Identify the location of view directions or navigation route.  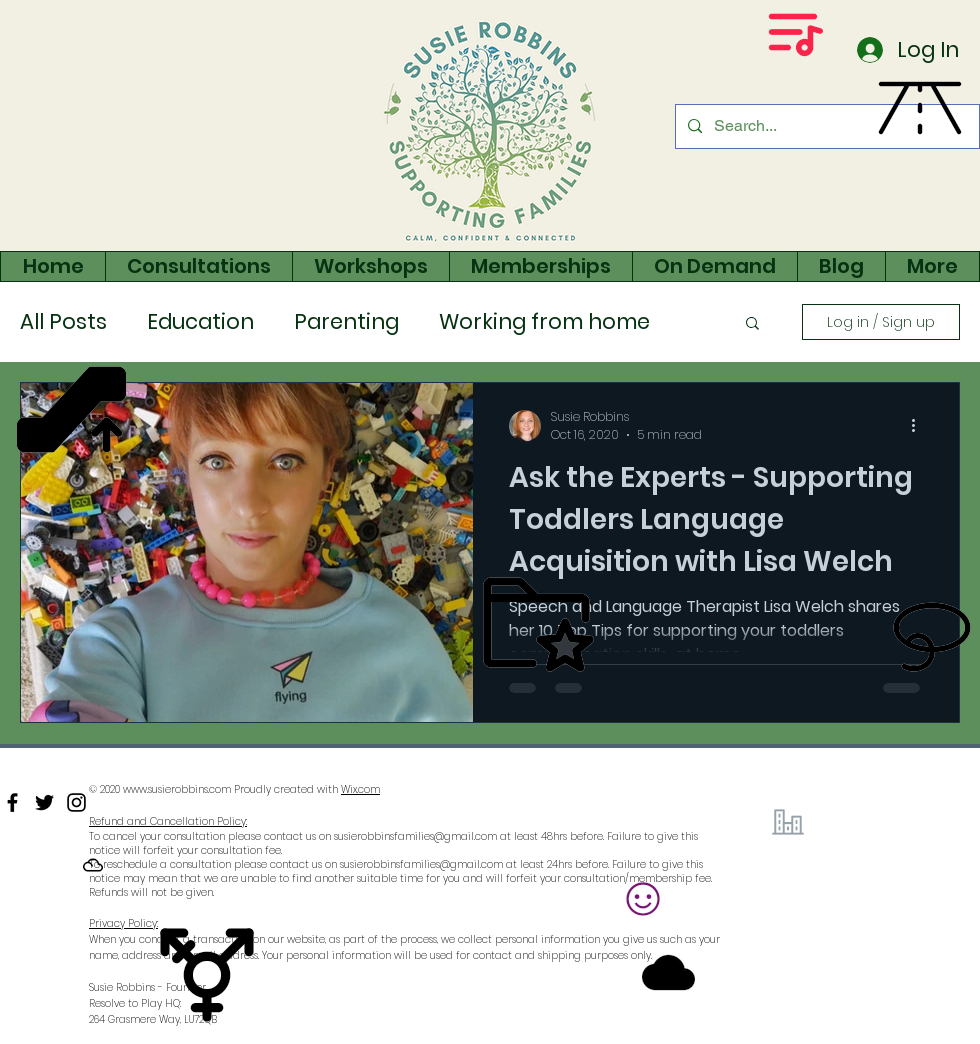
(920, 108).